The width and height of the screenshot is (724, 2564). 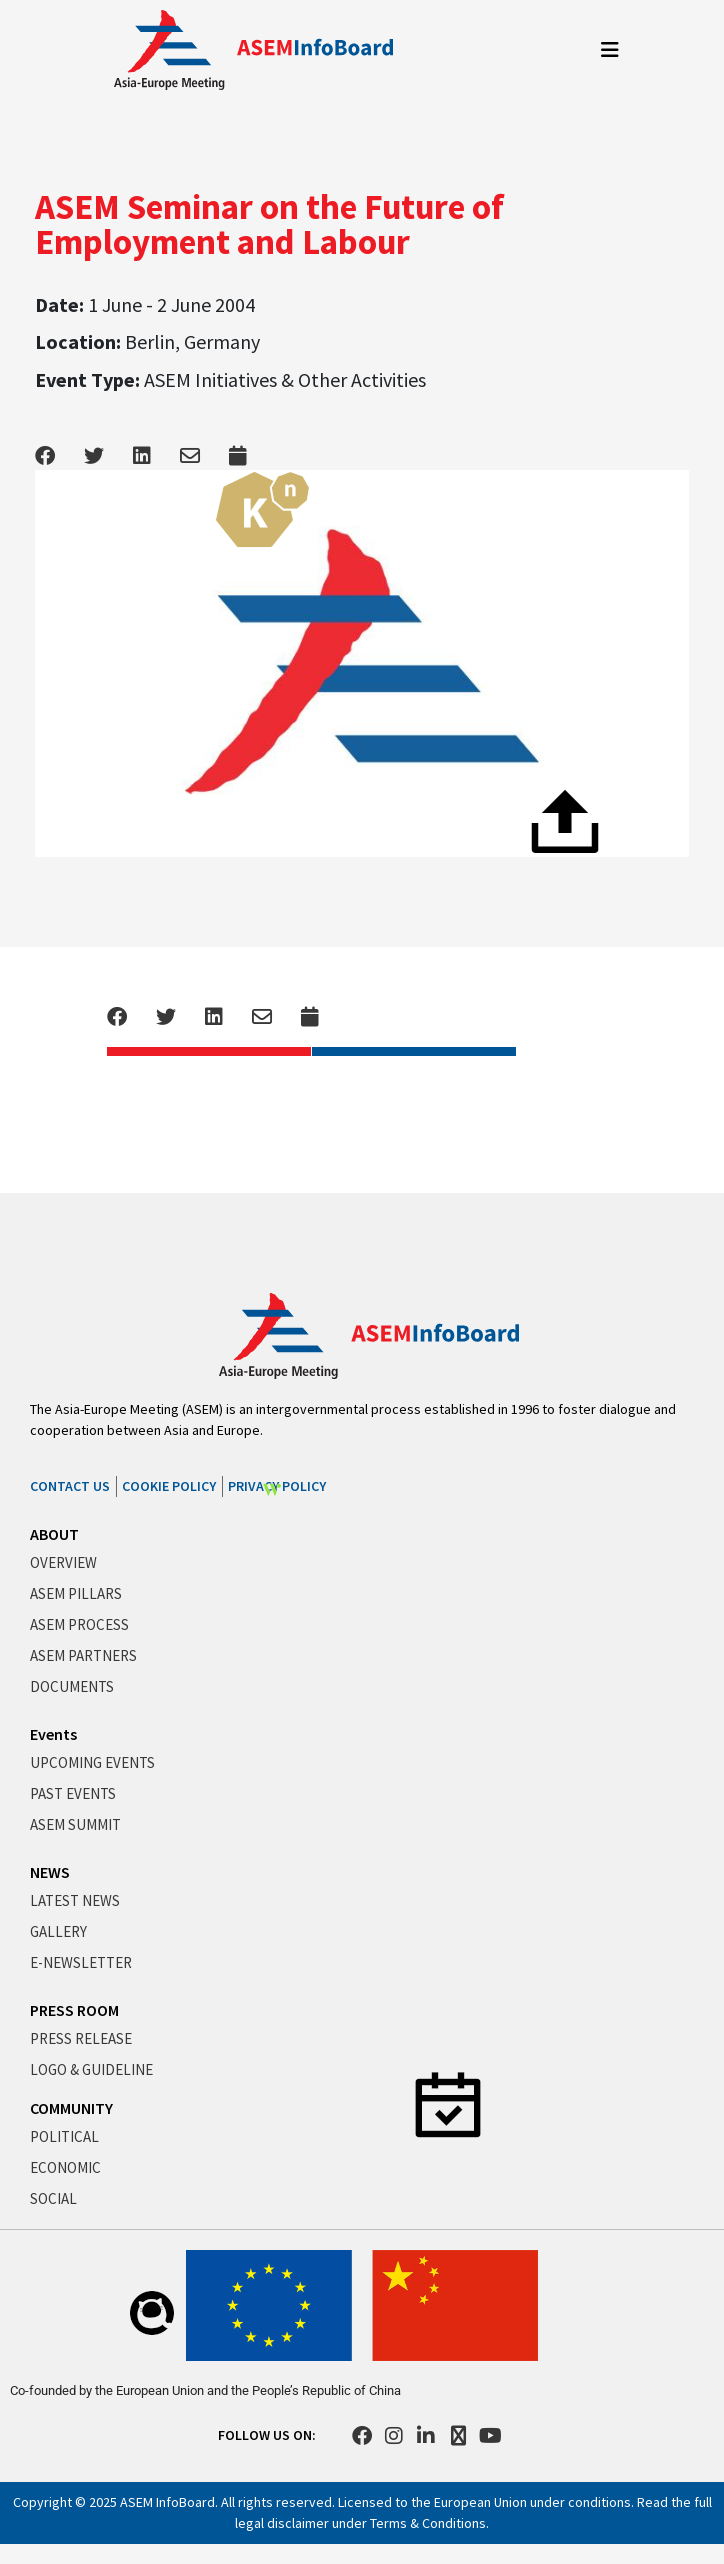 What do you see at coordinates (448, 2108) in the screenshot?
I see `confirm a scheduled event or appointment` at bounding box center [448, 2108].